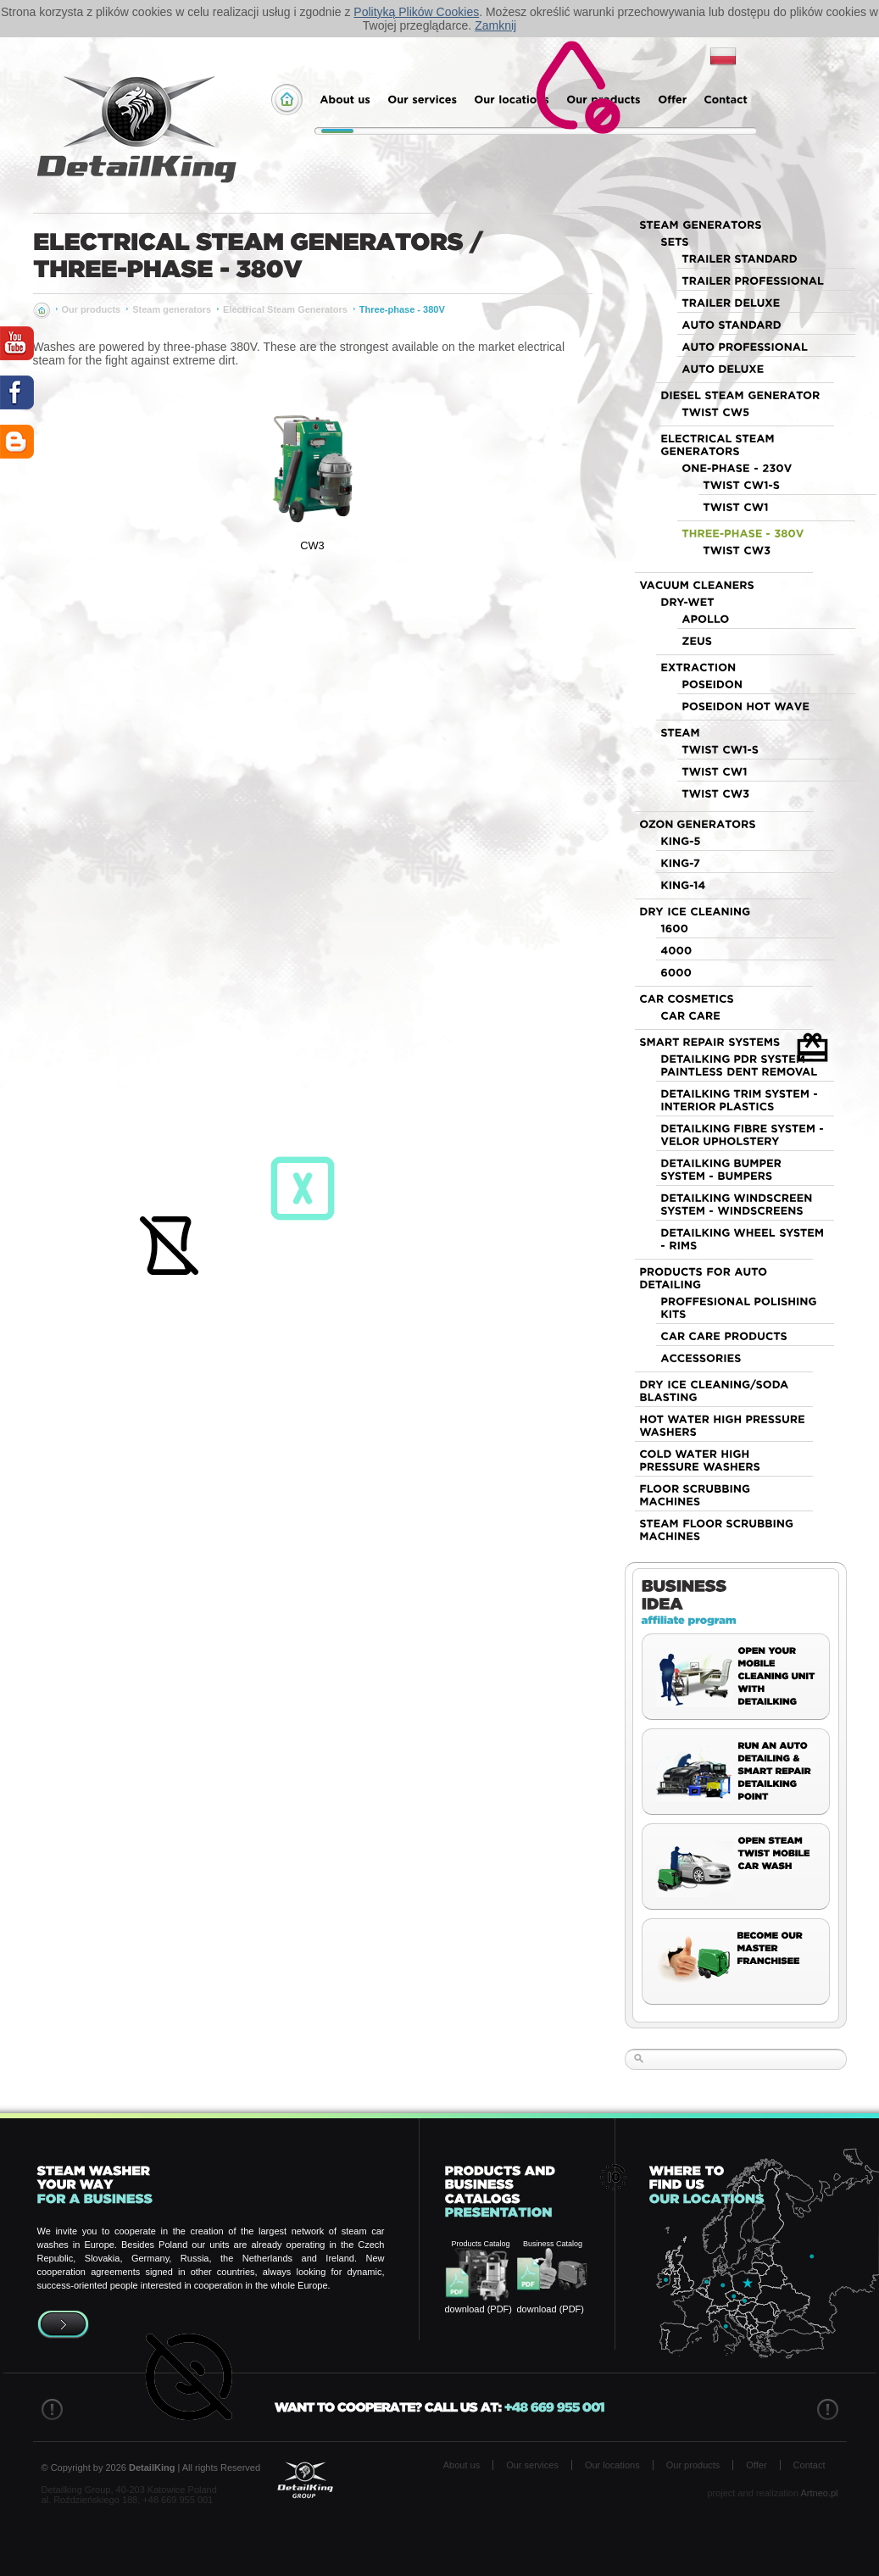  Describe the element at coordinates (189, 2377) in the screenshot. I see `disable copyleft licensing` at that location.